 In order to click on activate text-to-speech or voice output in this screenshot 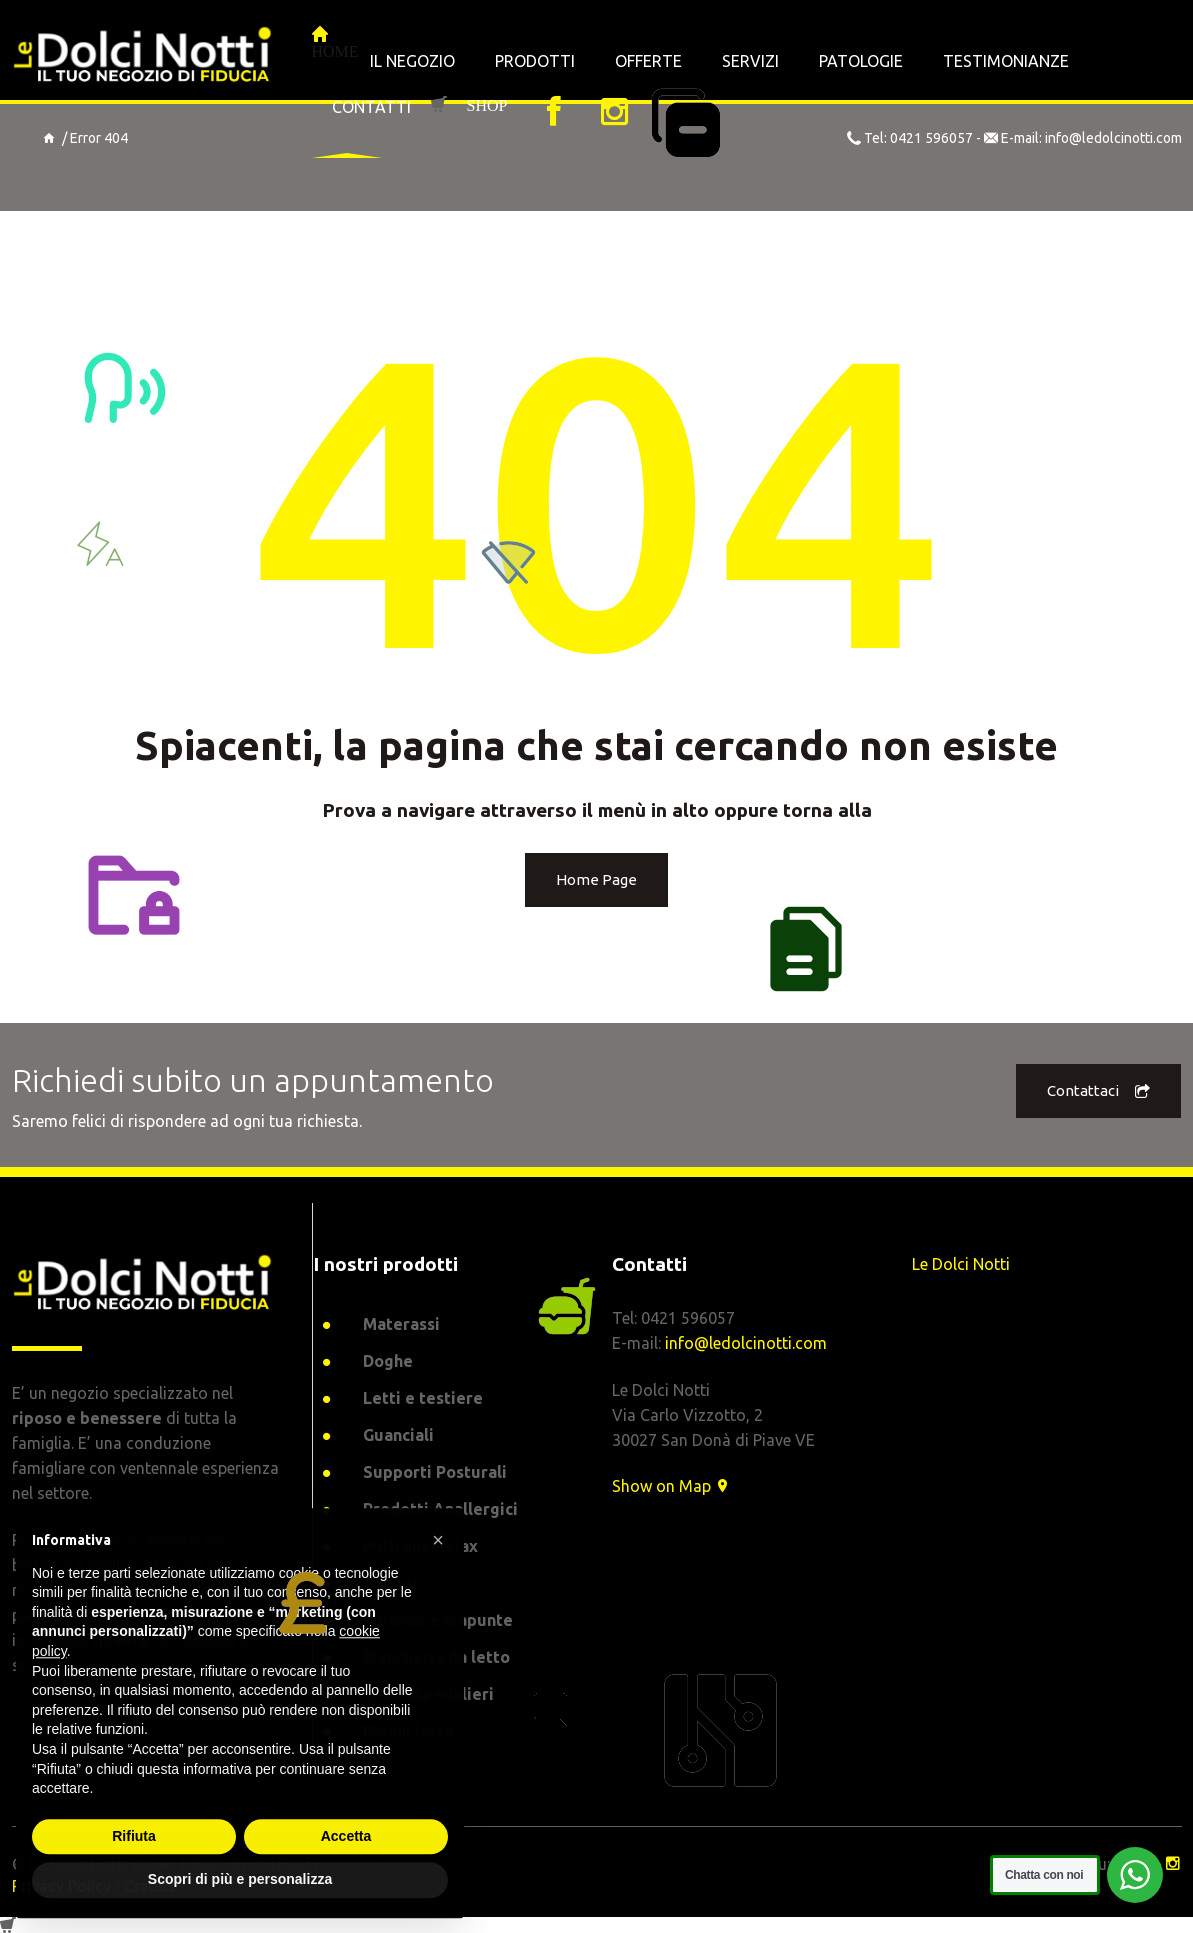, I will do `click(125, 390)`.